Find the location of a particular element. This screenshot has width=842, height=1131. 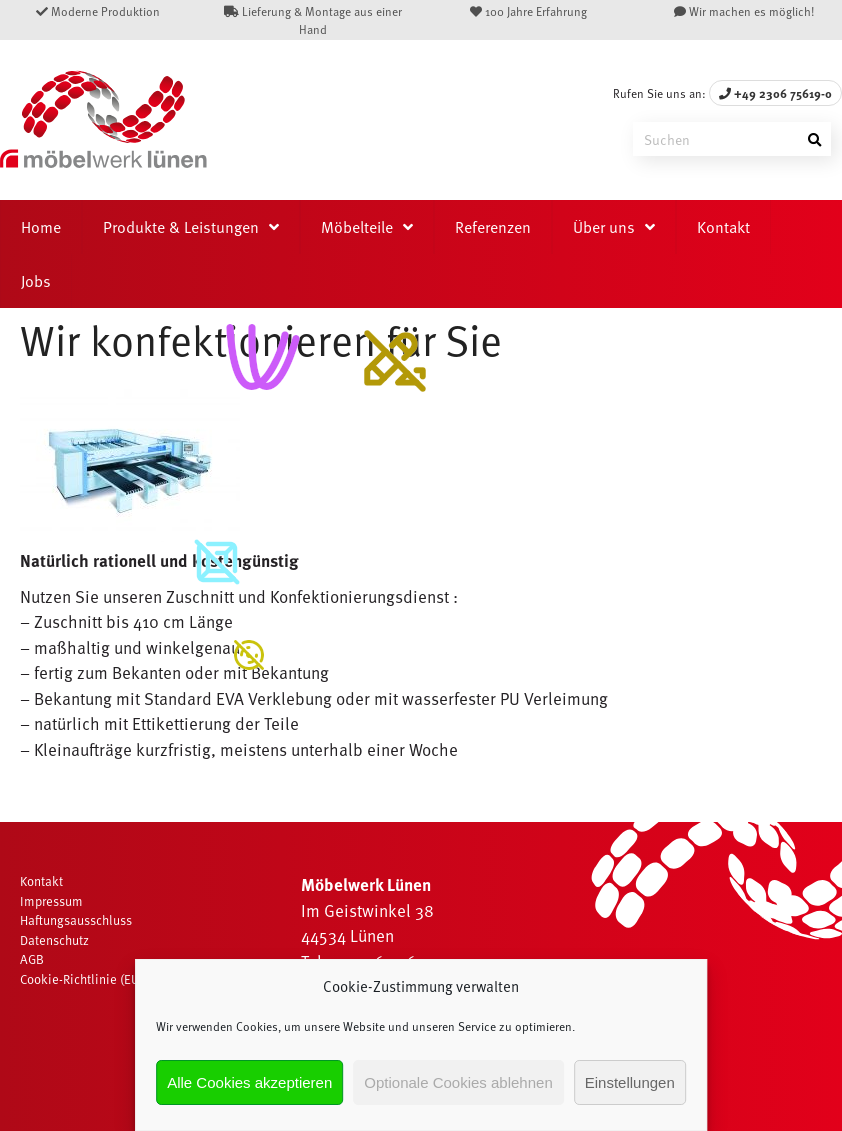

open windy weather app is located at coordinates (263, 357).